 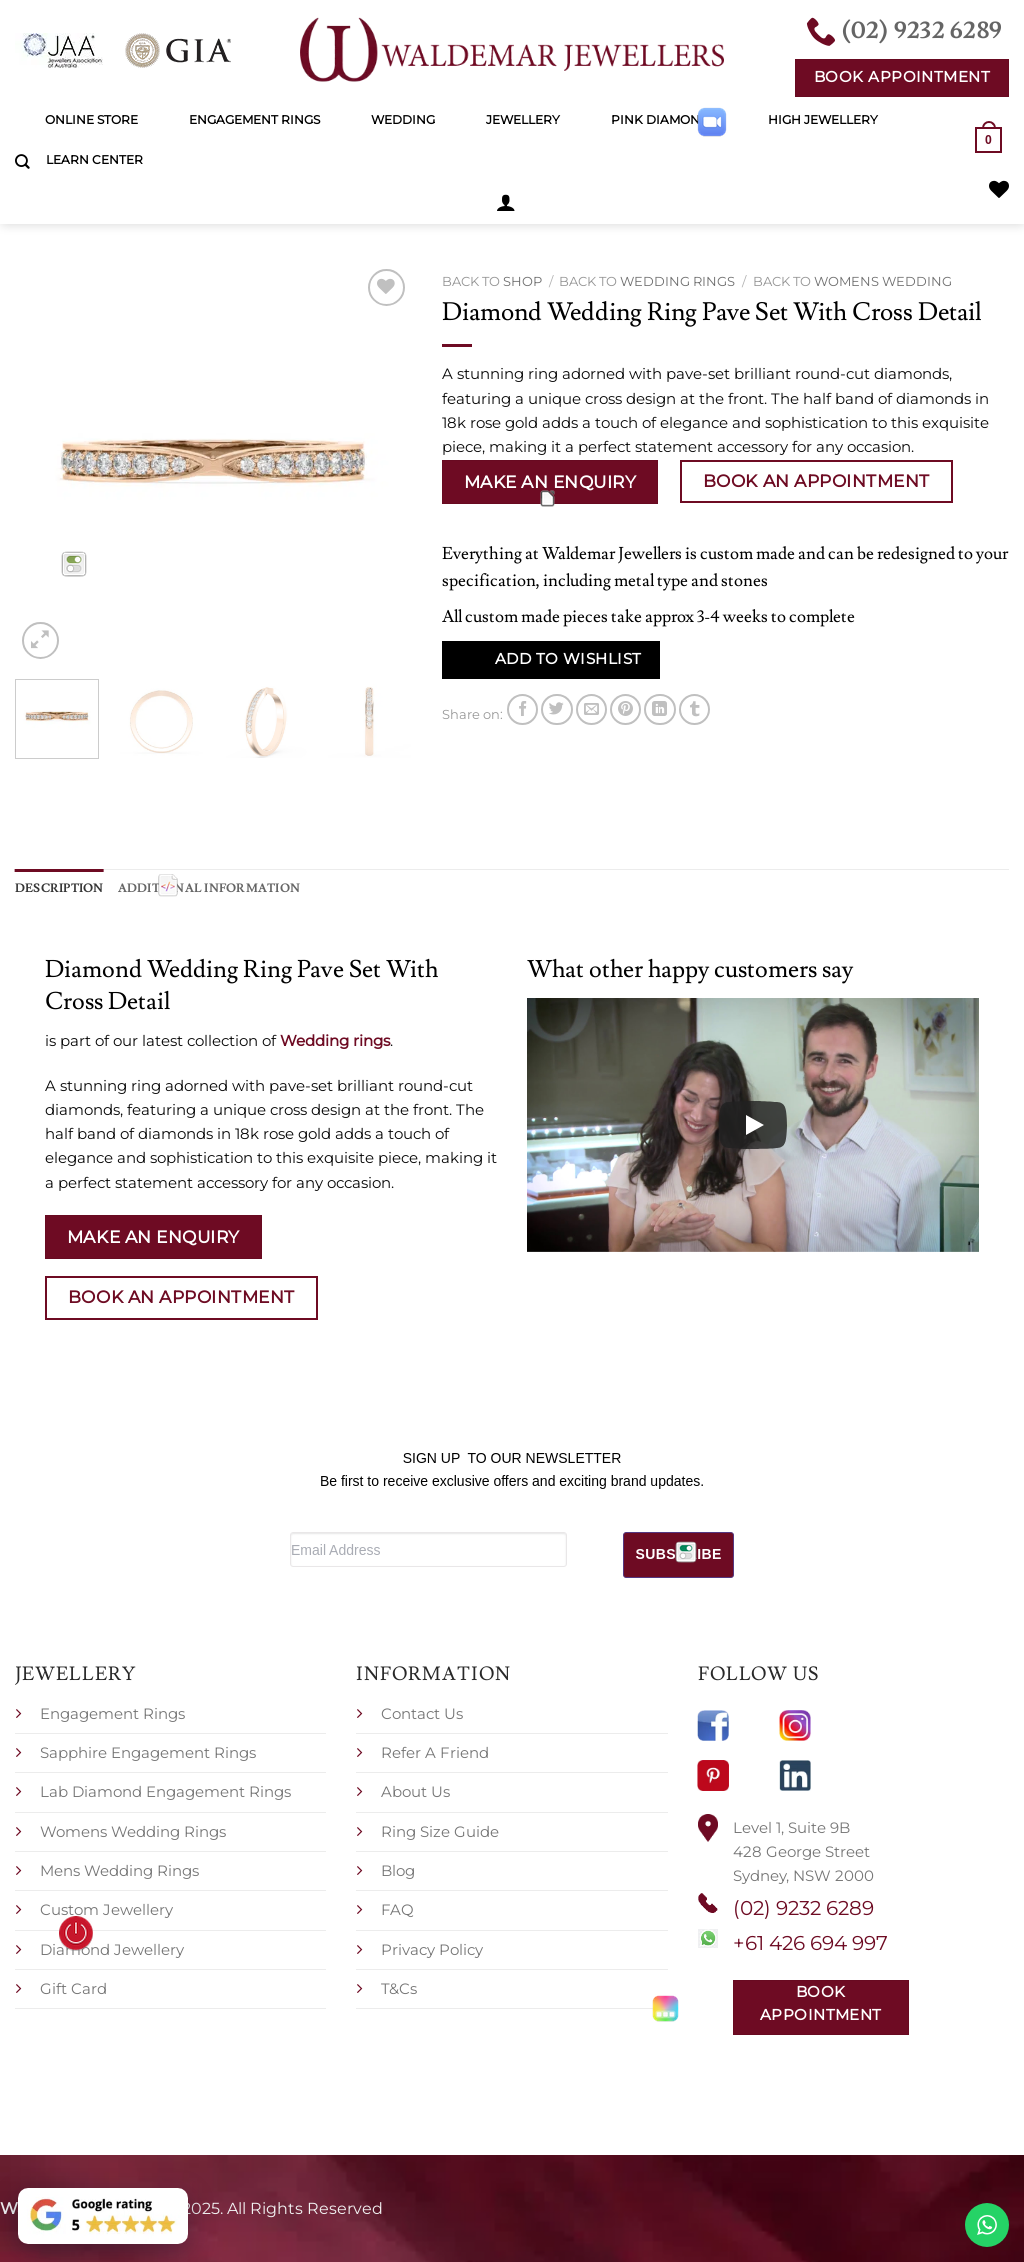 I want to click on adjust display color and calibration settings, so click(x=665, y=2008).